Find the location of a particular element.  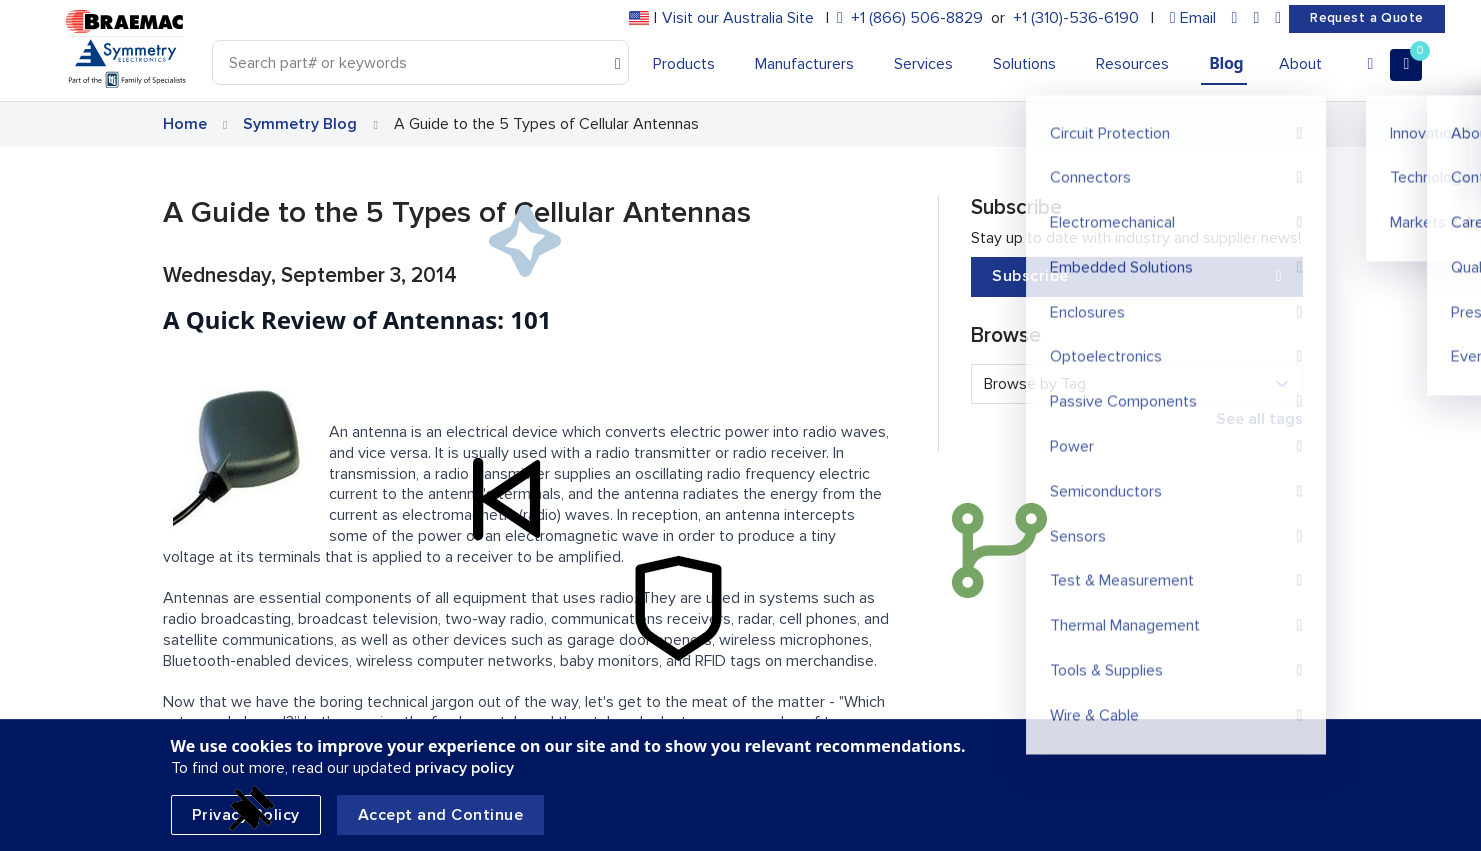

skip to previous track is located at coordinates (504, 499).